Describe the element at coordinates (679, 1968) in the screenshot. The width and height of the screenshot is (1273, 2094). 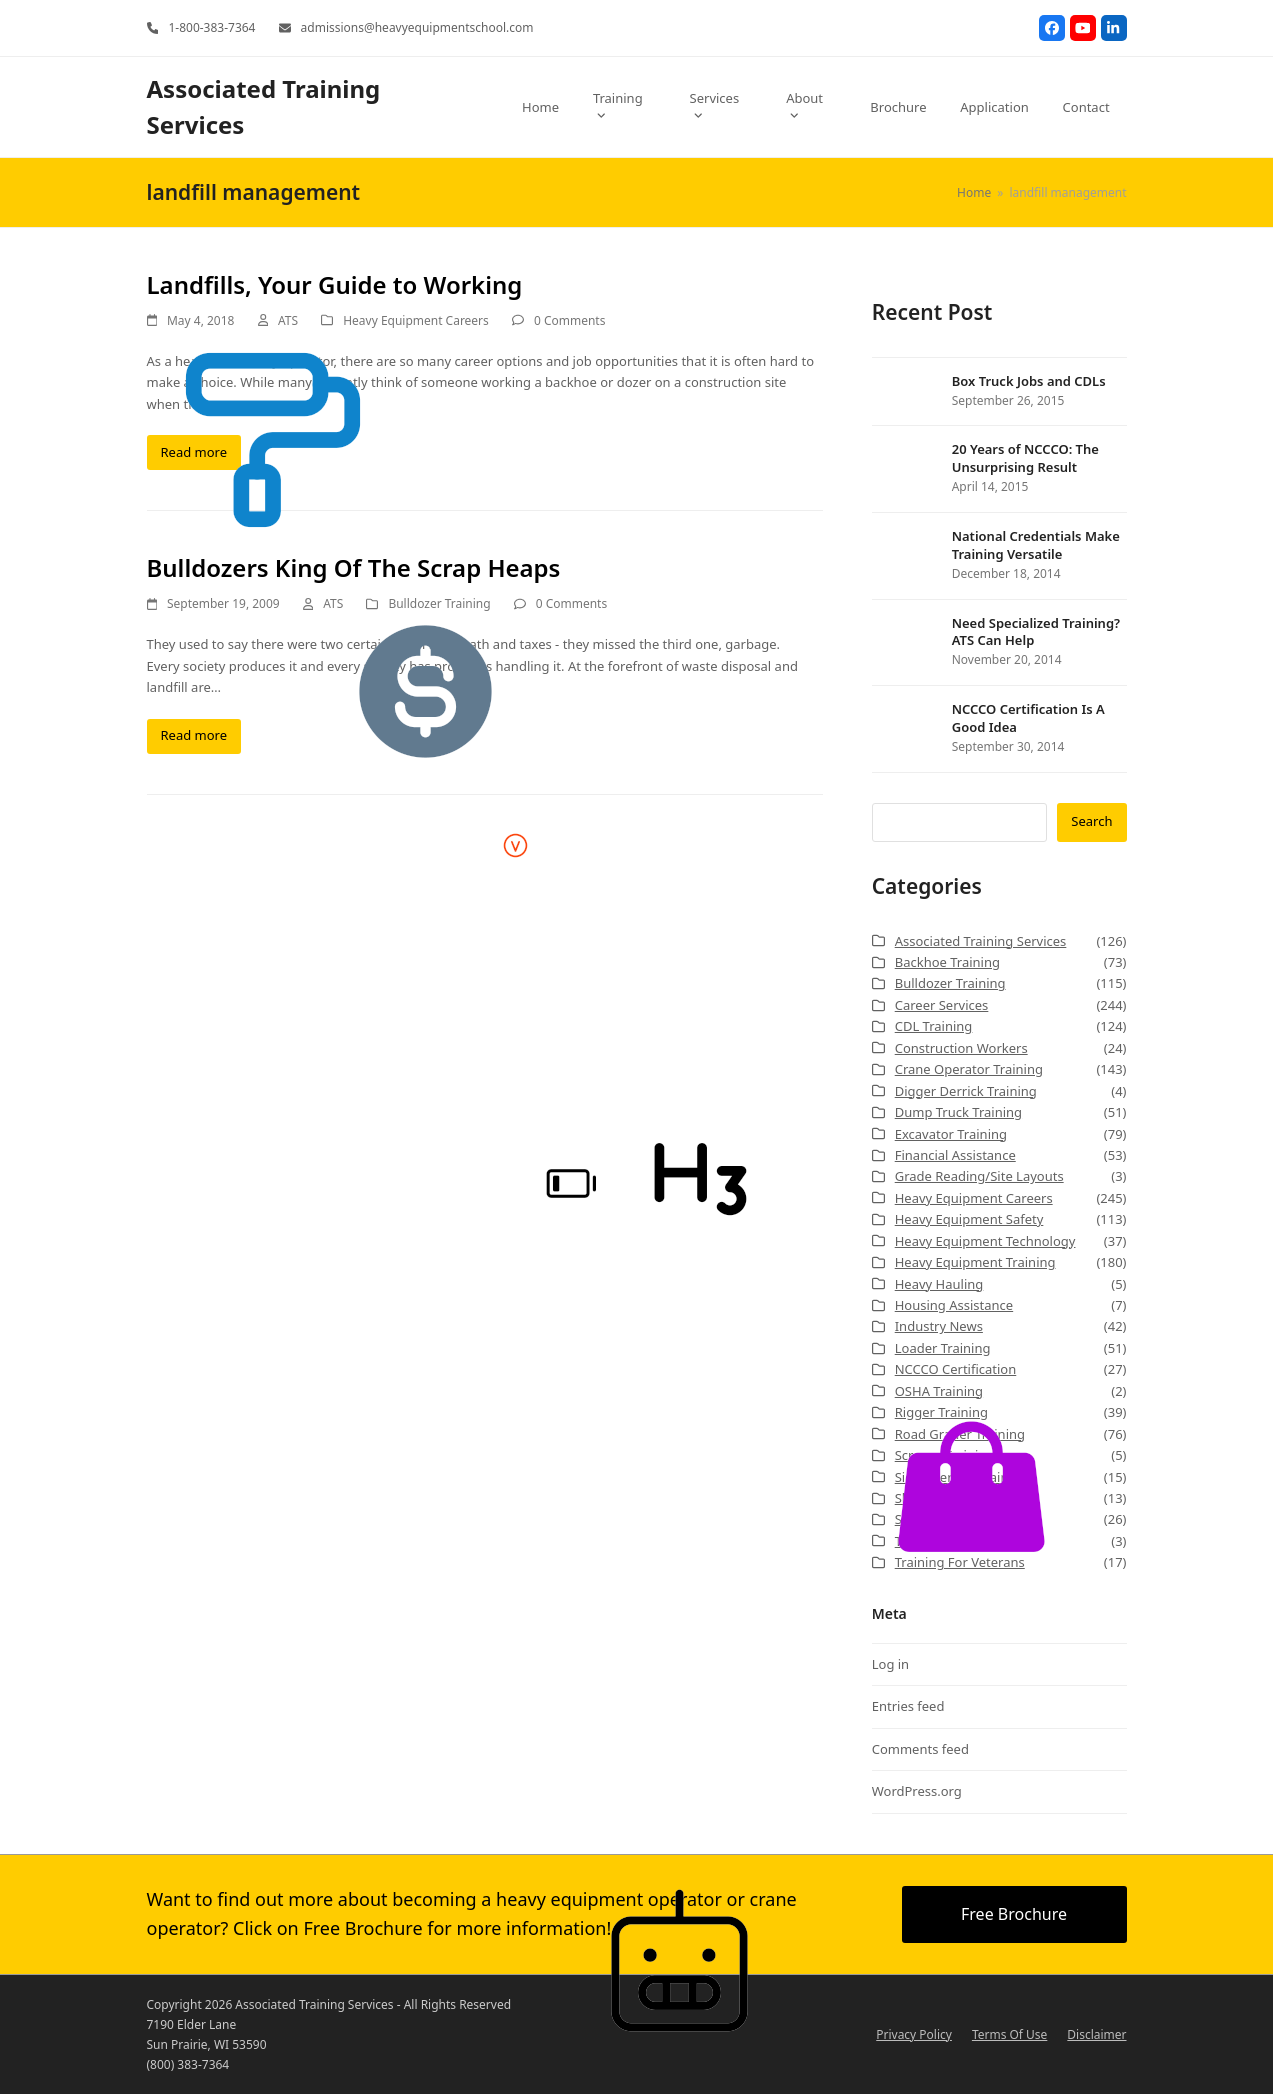
I see `access AI assistant or chatbot features` at that location.